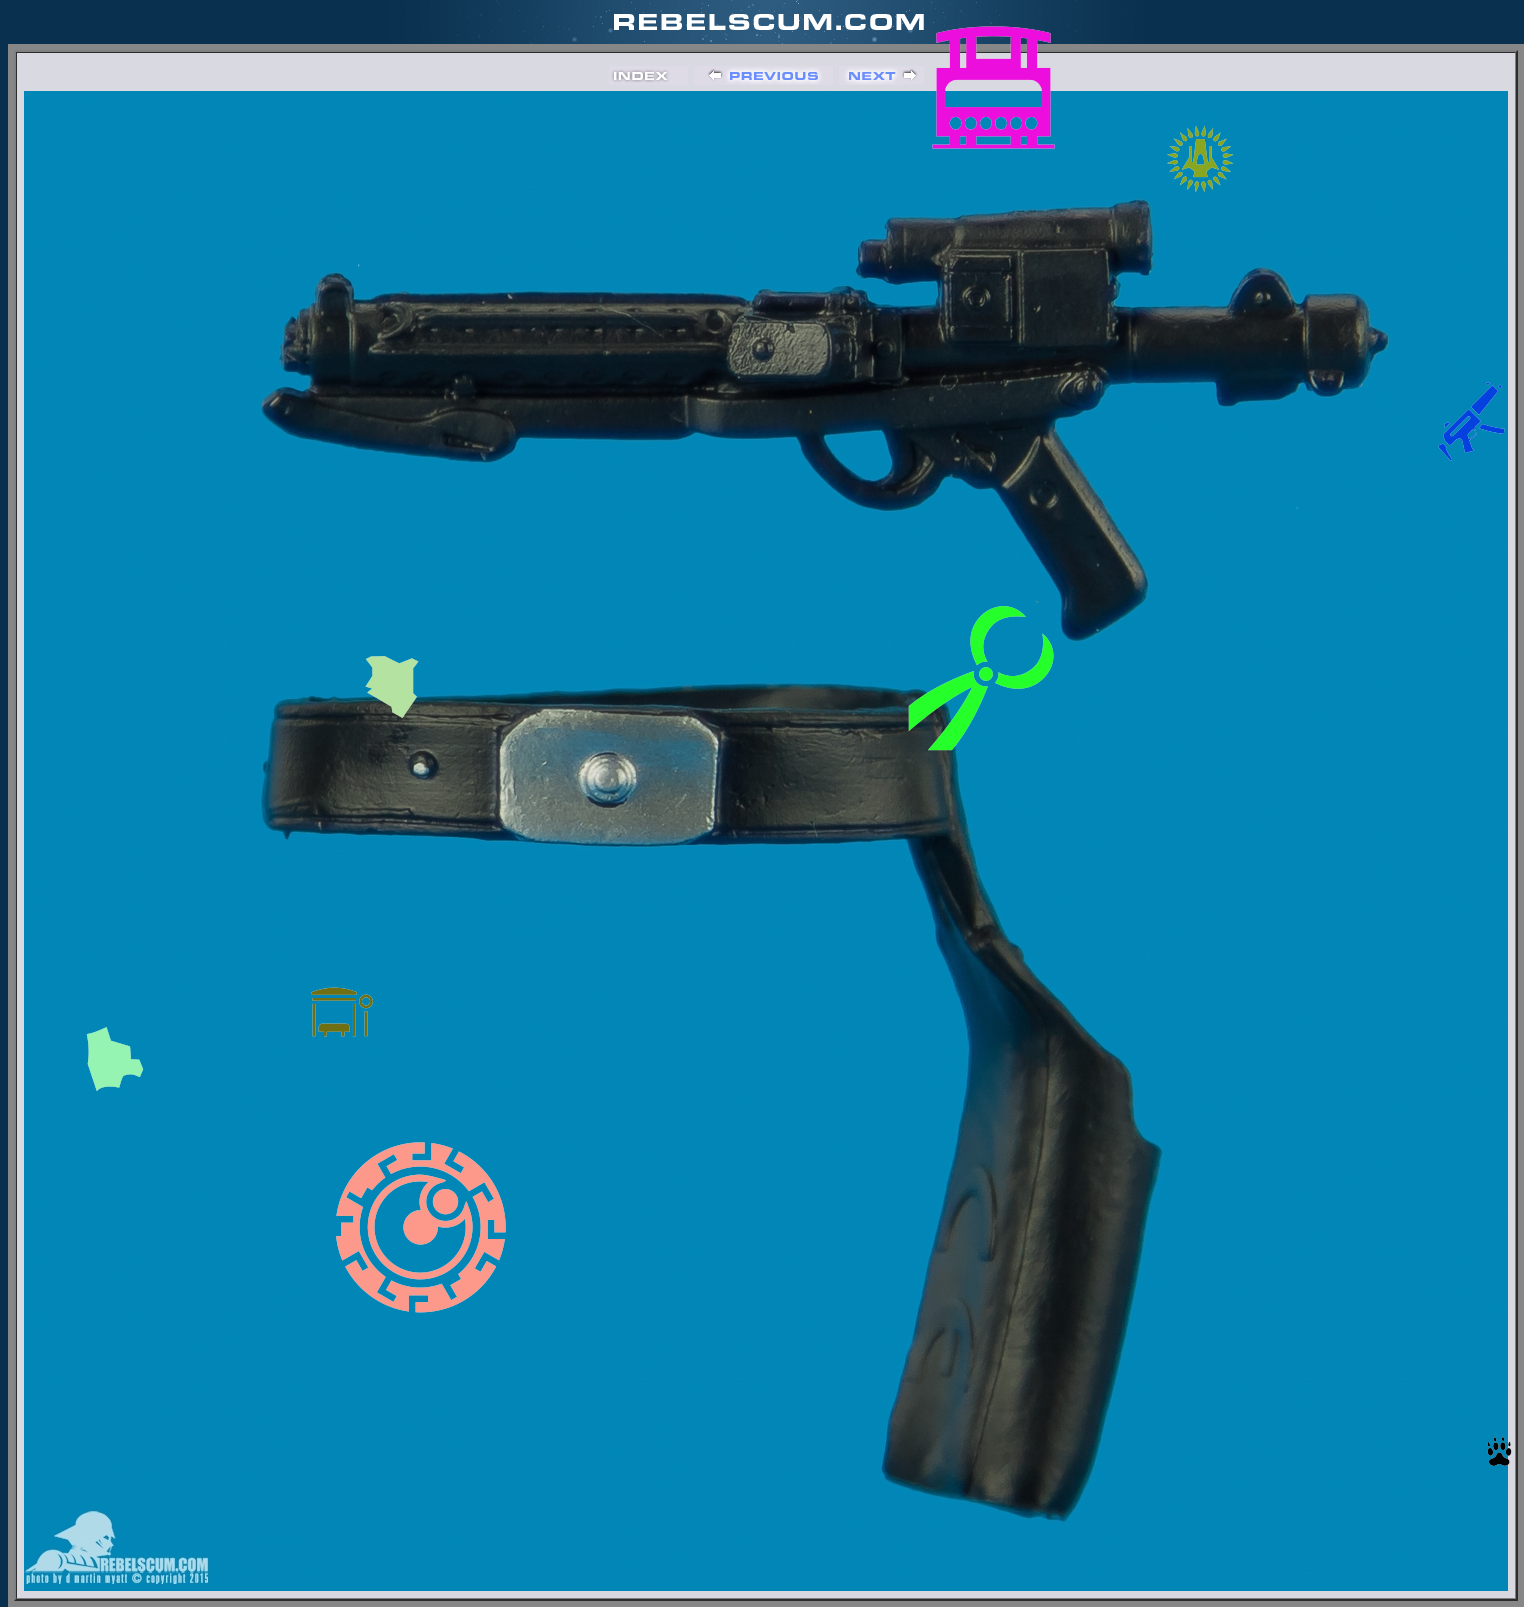 The width and height of the screenshot is (1524, 1607). Describe the element at coordinates (1499, 1452) in the screenshot. I see `access pet-related features or settings` at that location.